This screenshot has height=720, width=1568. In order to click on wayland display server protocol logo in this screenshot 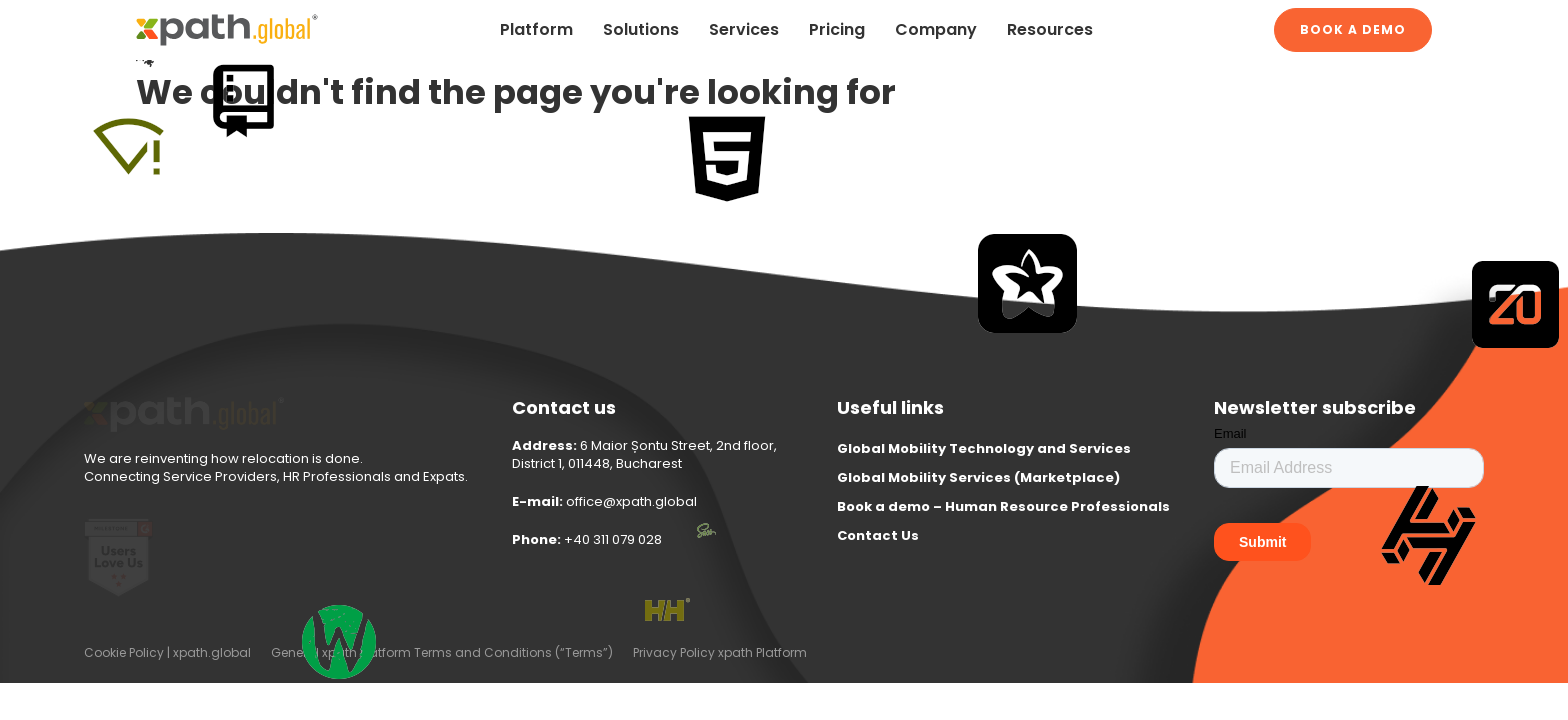, I will do `click(339, 642)`.